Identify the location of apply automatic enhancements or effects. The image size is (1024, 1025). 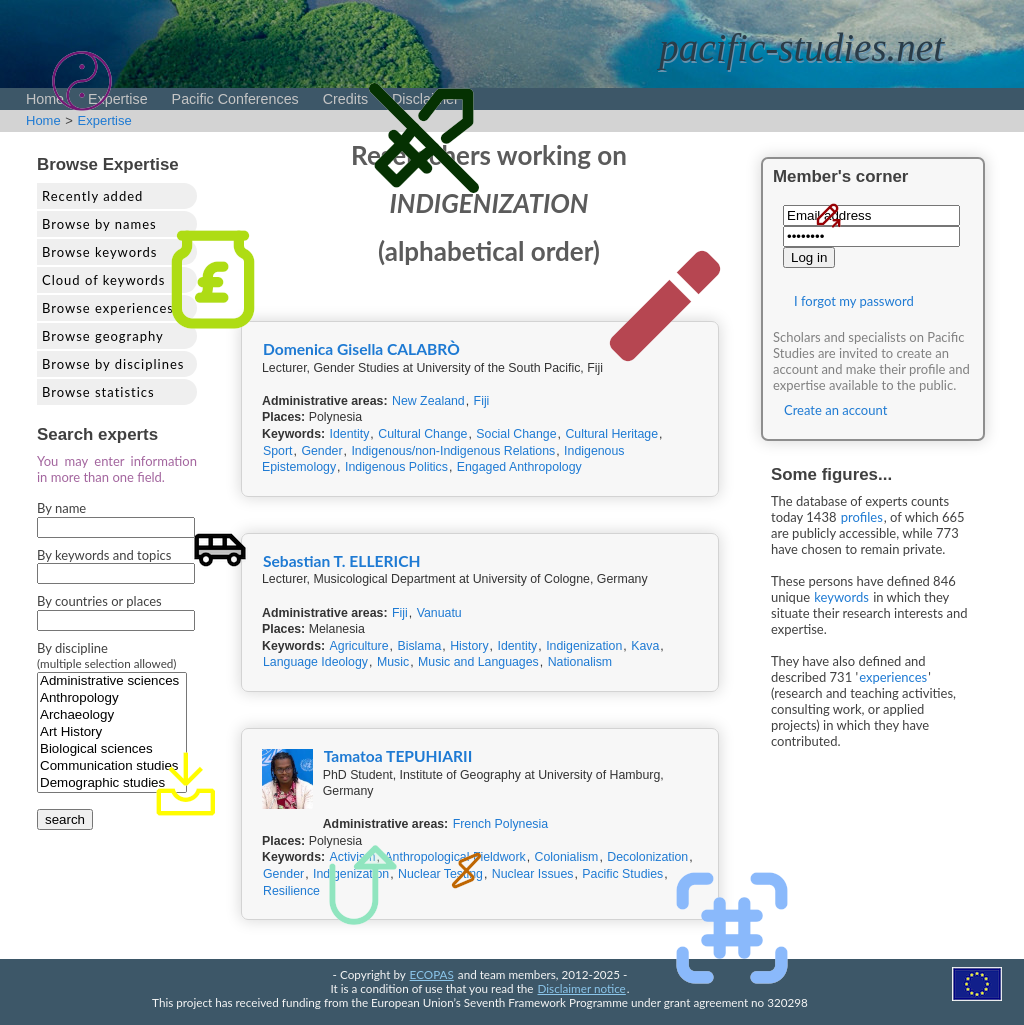
(665, 306).